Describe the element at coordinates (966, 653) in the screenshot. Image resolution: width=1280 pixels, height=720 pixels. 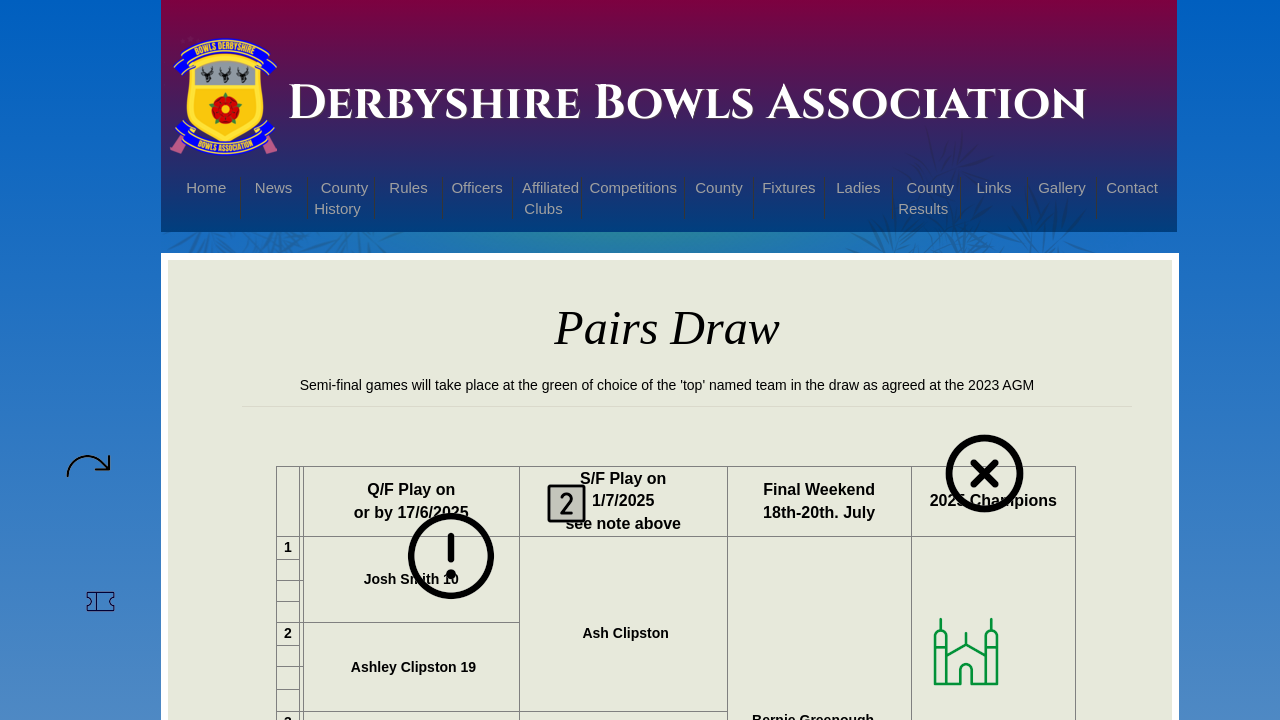
I see `locate nearby synagogues` at that location.